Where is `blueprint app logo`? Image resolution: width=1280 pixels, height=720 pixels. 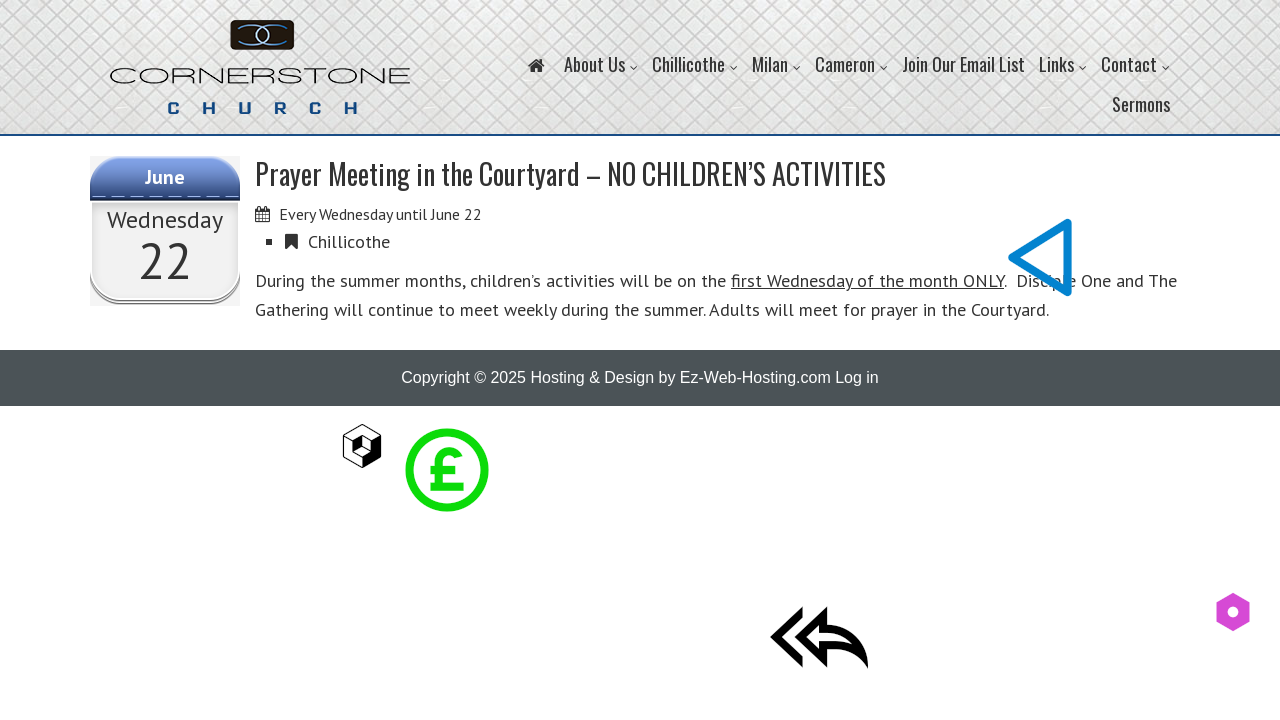 blueprint app logo is located at coordinates (362, 446).